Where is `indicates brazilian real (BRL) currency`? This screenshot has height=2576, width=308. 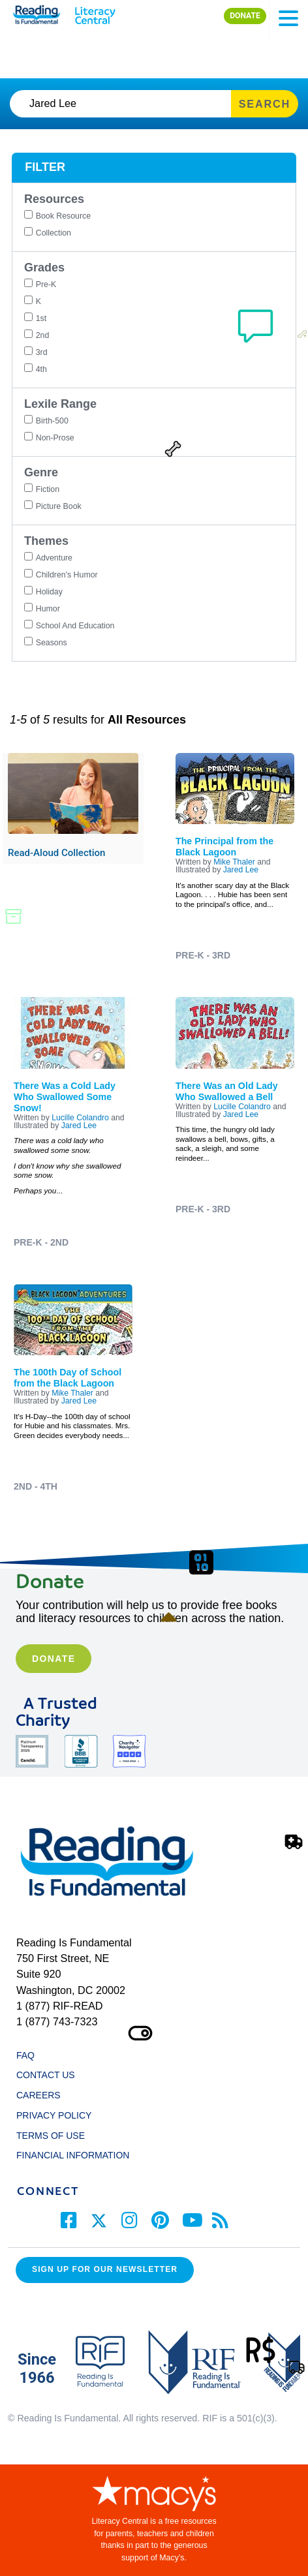 indicates brazilian real (BRL) currency is located at coordinates (260, 2350).